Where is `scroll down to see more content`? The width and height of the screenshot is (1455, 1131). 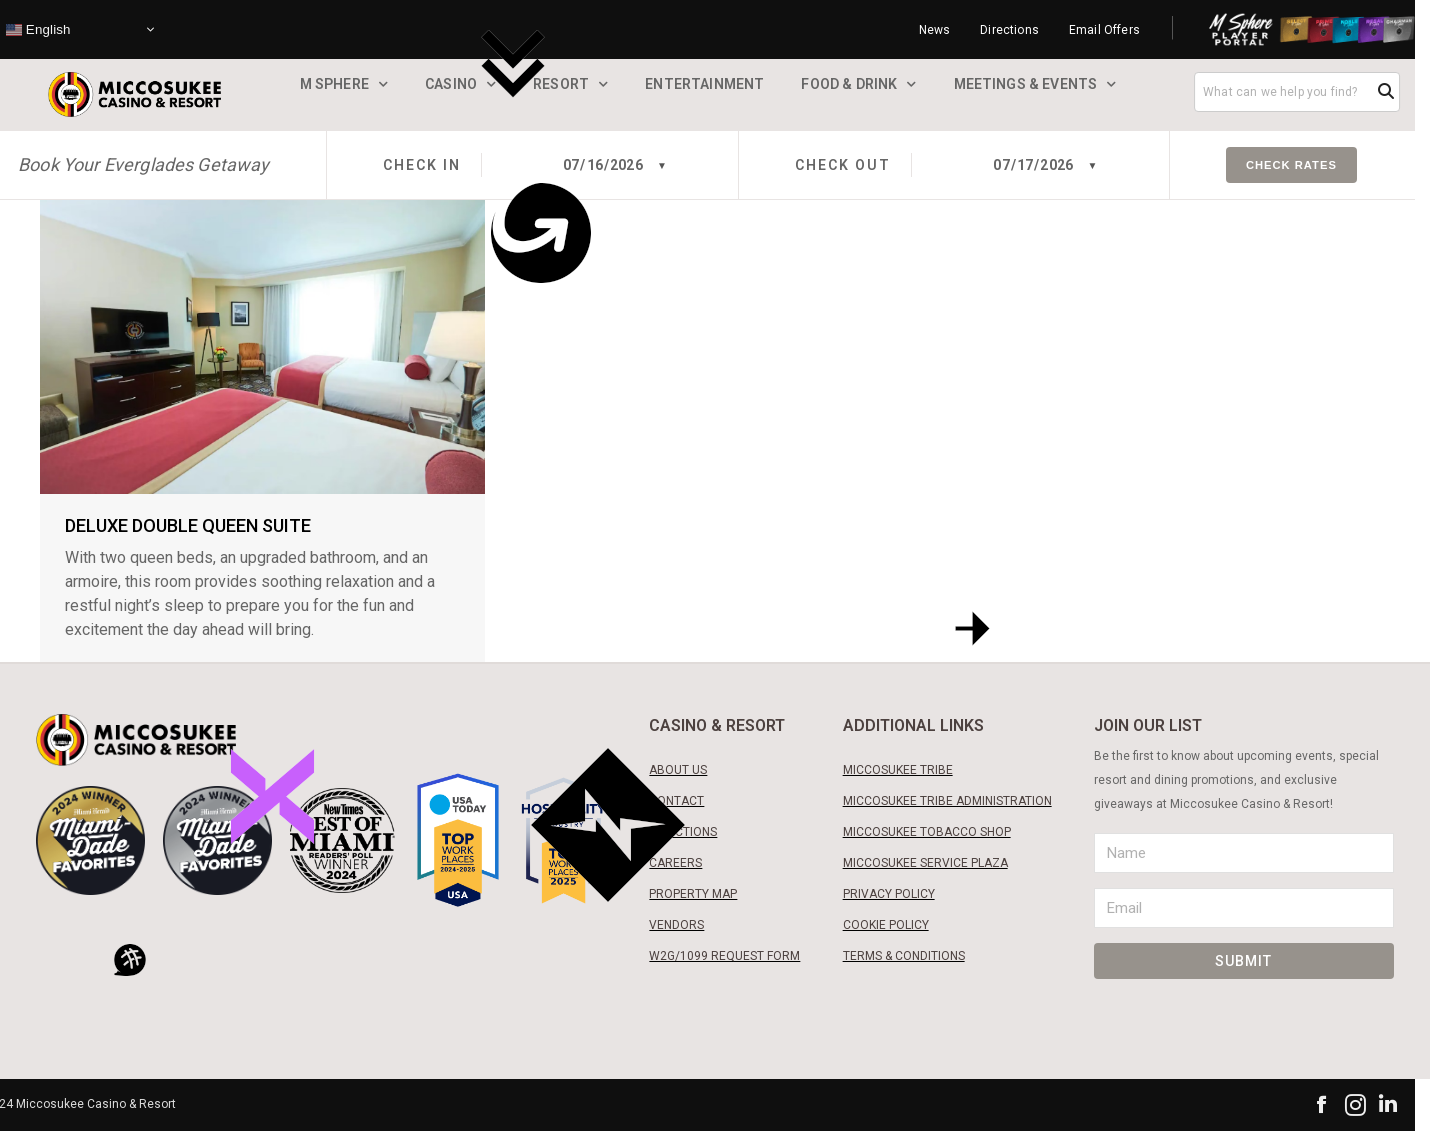 scroll down to see more content is located at coordinates (513, 61).